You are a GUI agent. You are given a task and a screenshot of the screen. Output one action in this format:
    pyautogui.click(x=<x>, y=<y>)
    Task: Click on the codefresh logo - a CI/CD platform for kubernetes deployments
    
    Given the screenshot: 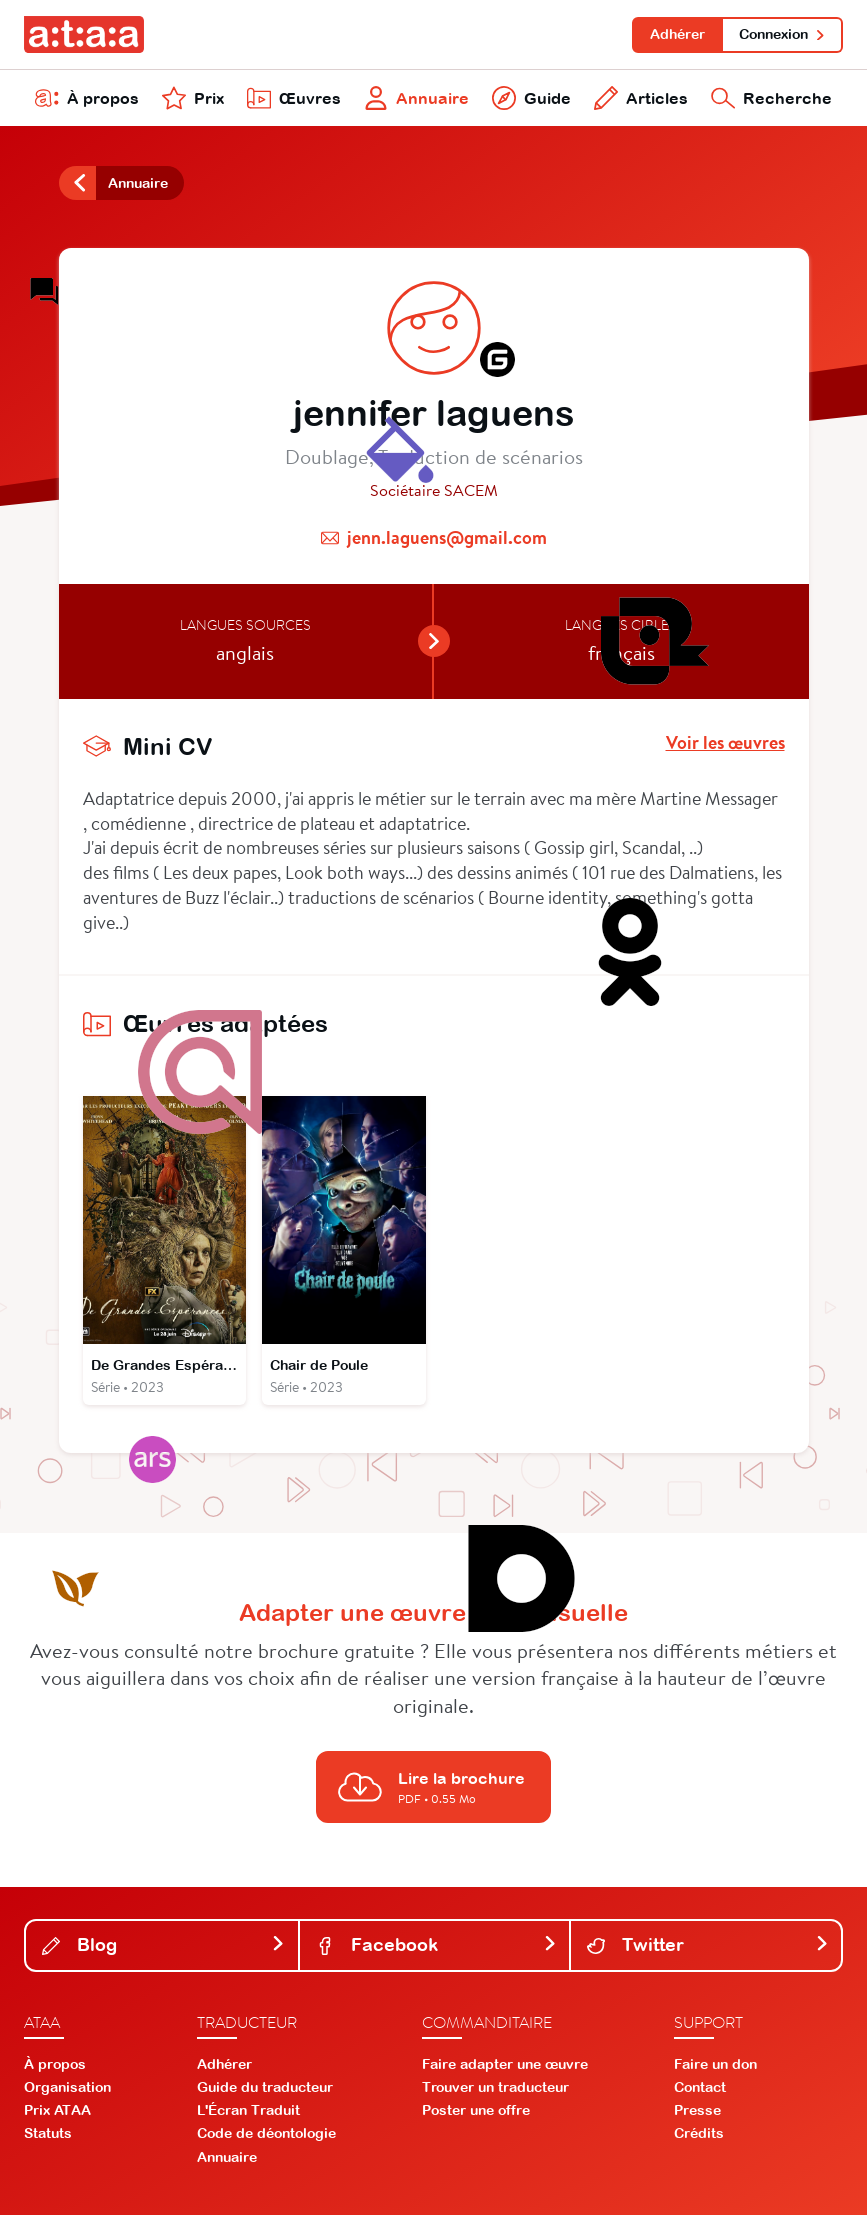 What is the action you would take?
    pyautogui.click(x=75, y=1588)
    